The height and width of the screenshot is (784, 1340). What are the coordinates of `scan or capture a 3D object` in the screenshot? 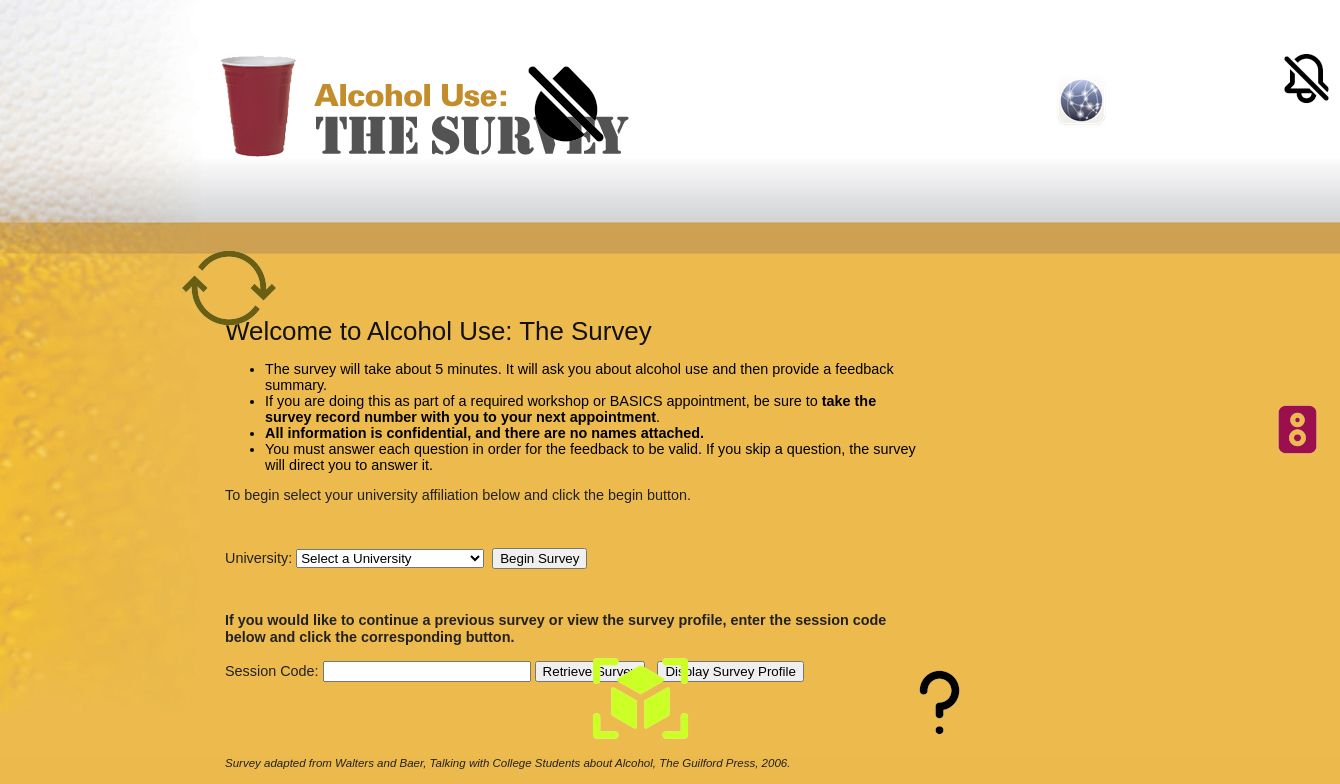 It's located at (640, 698).